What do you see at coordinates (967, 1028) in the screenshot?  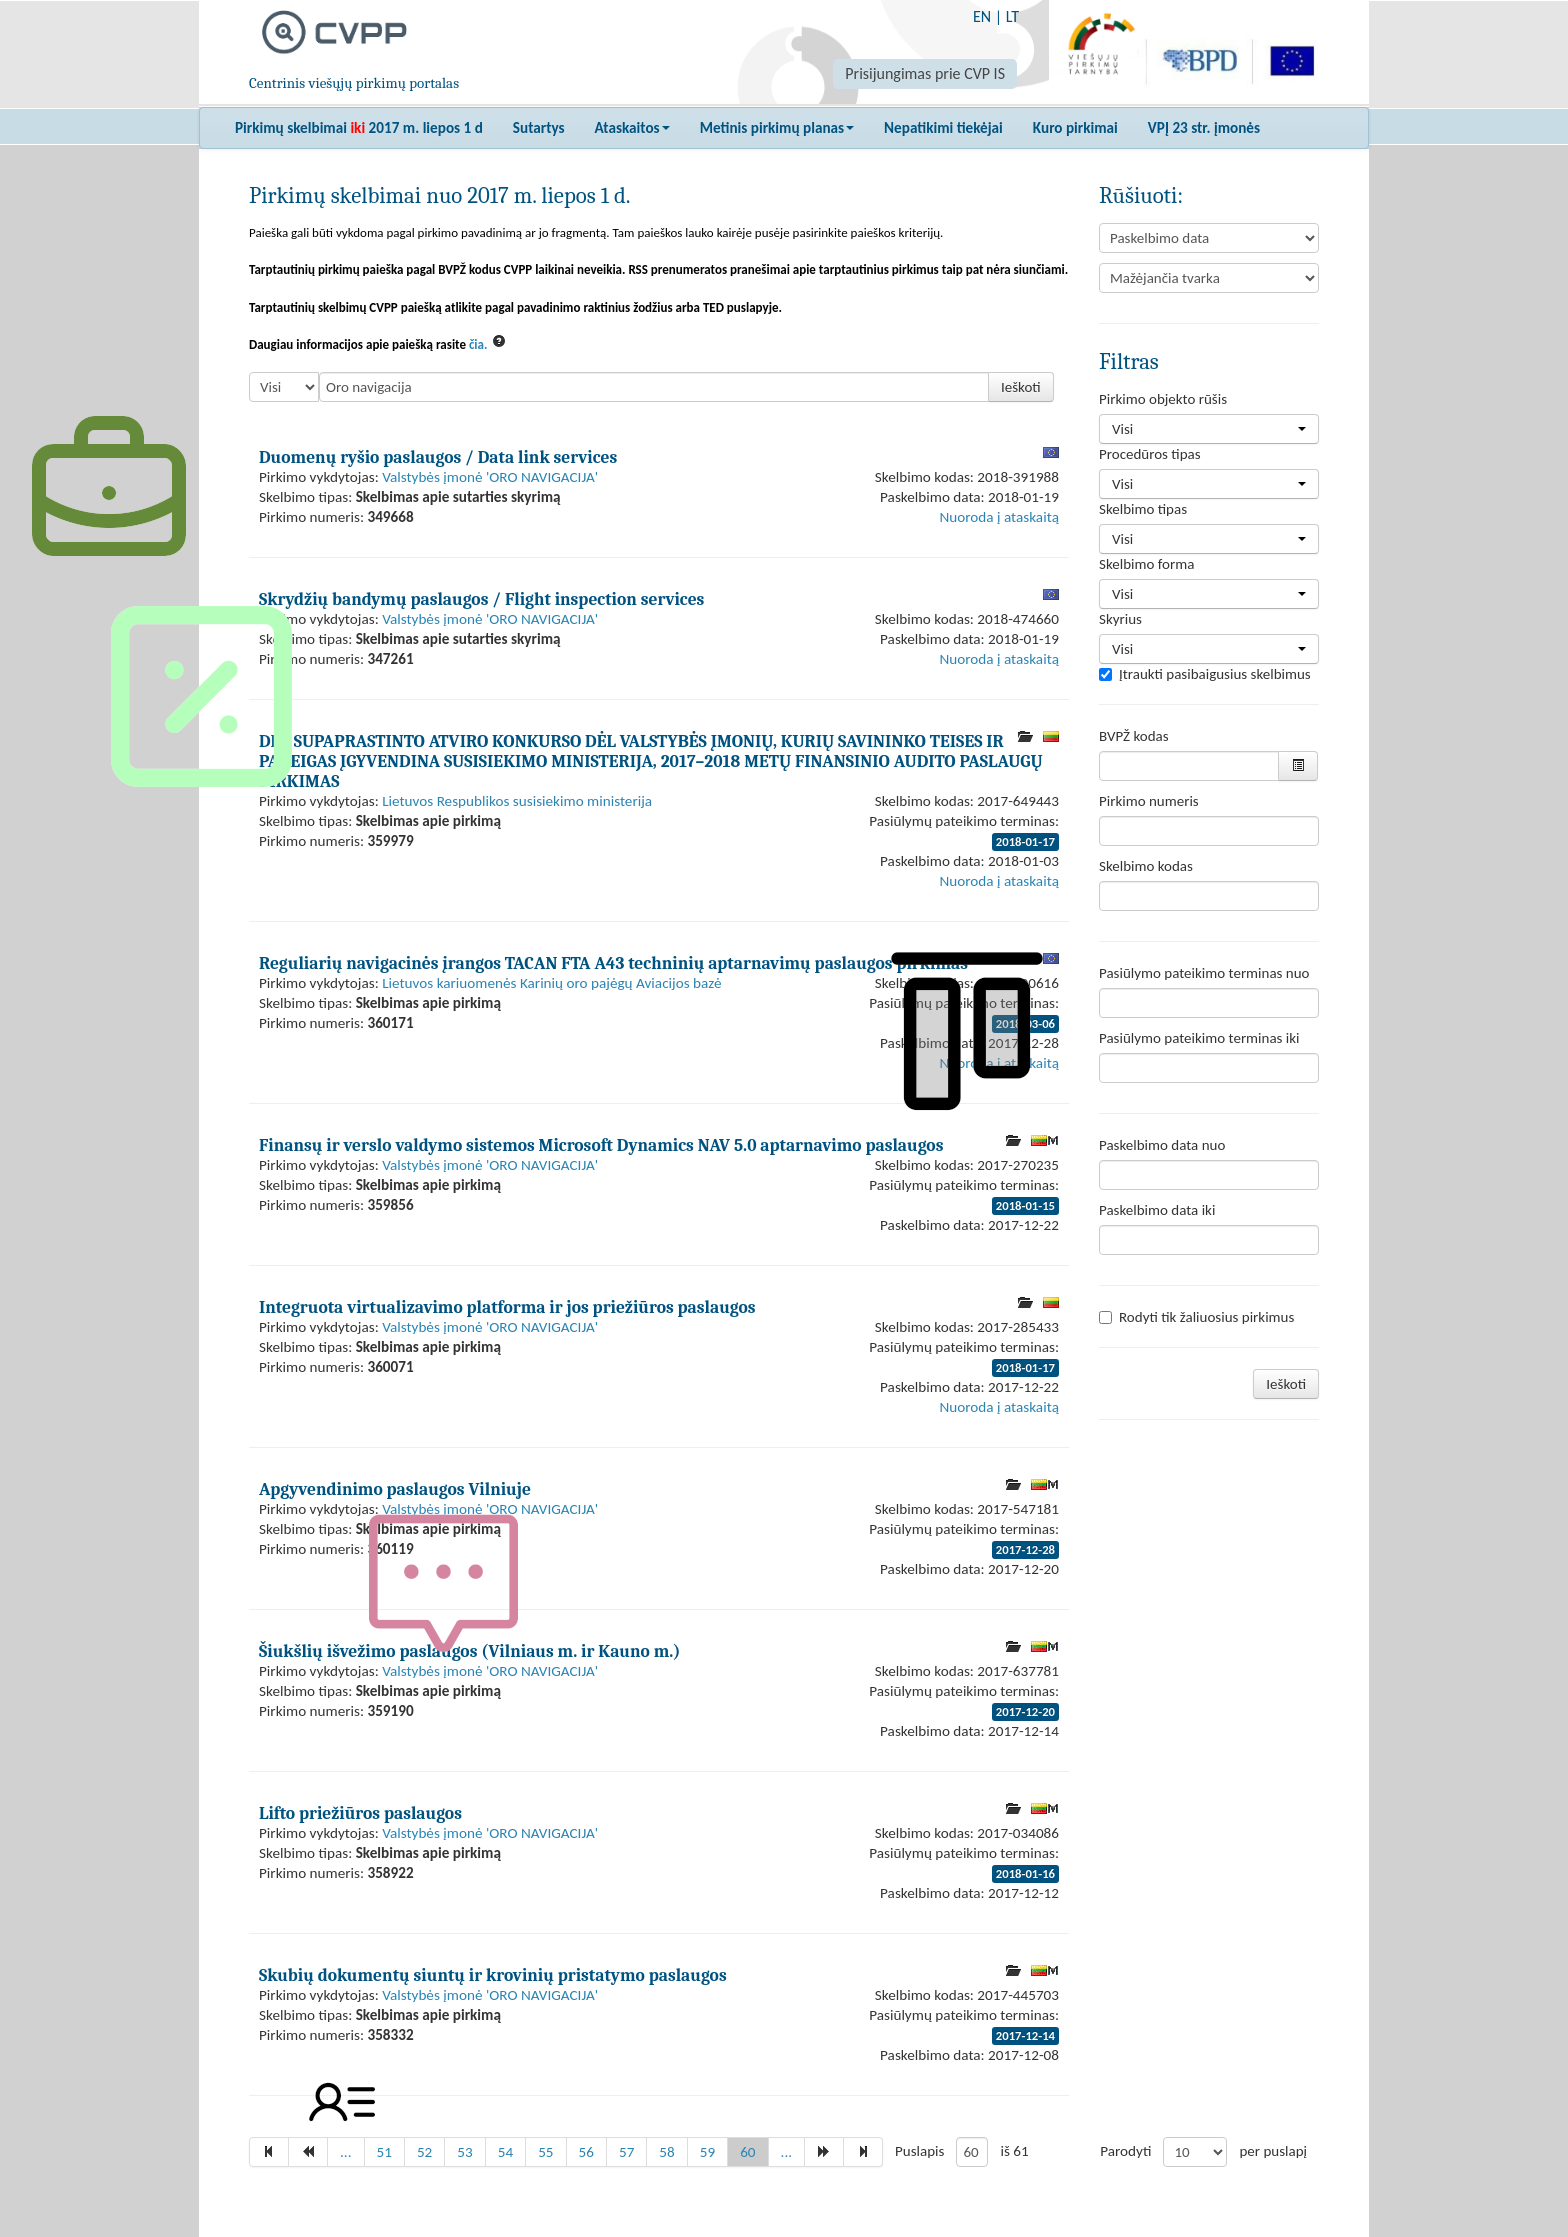 I see `align selected objects to the top edge` at bounding box center [967, 1028].